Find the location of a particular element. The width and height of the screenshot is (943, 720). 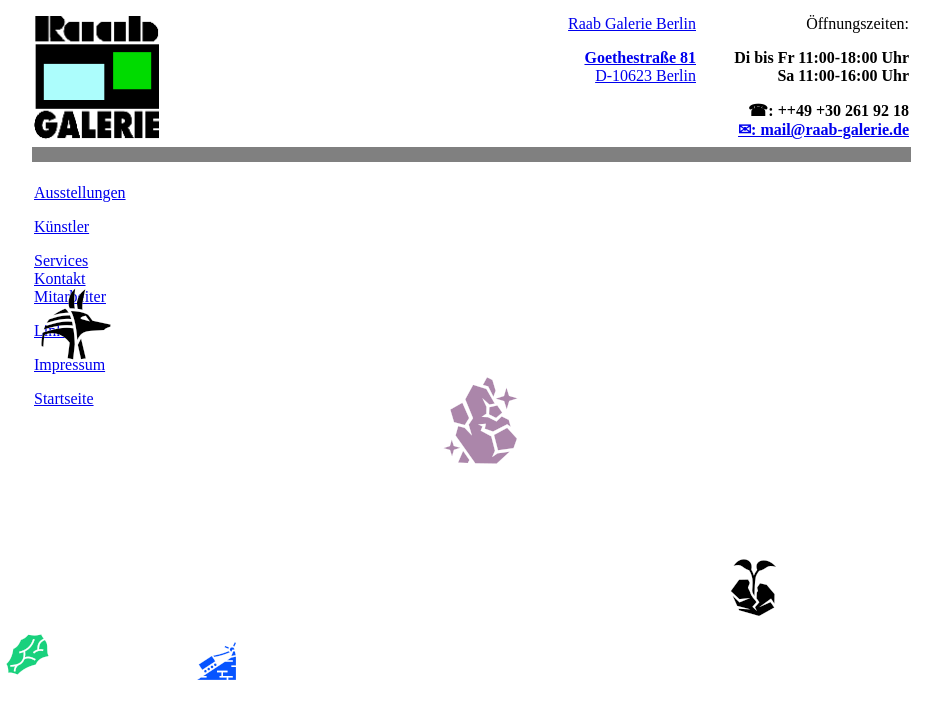

collect ore or mining resources is located at coordinates (480, 420).